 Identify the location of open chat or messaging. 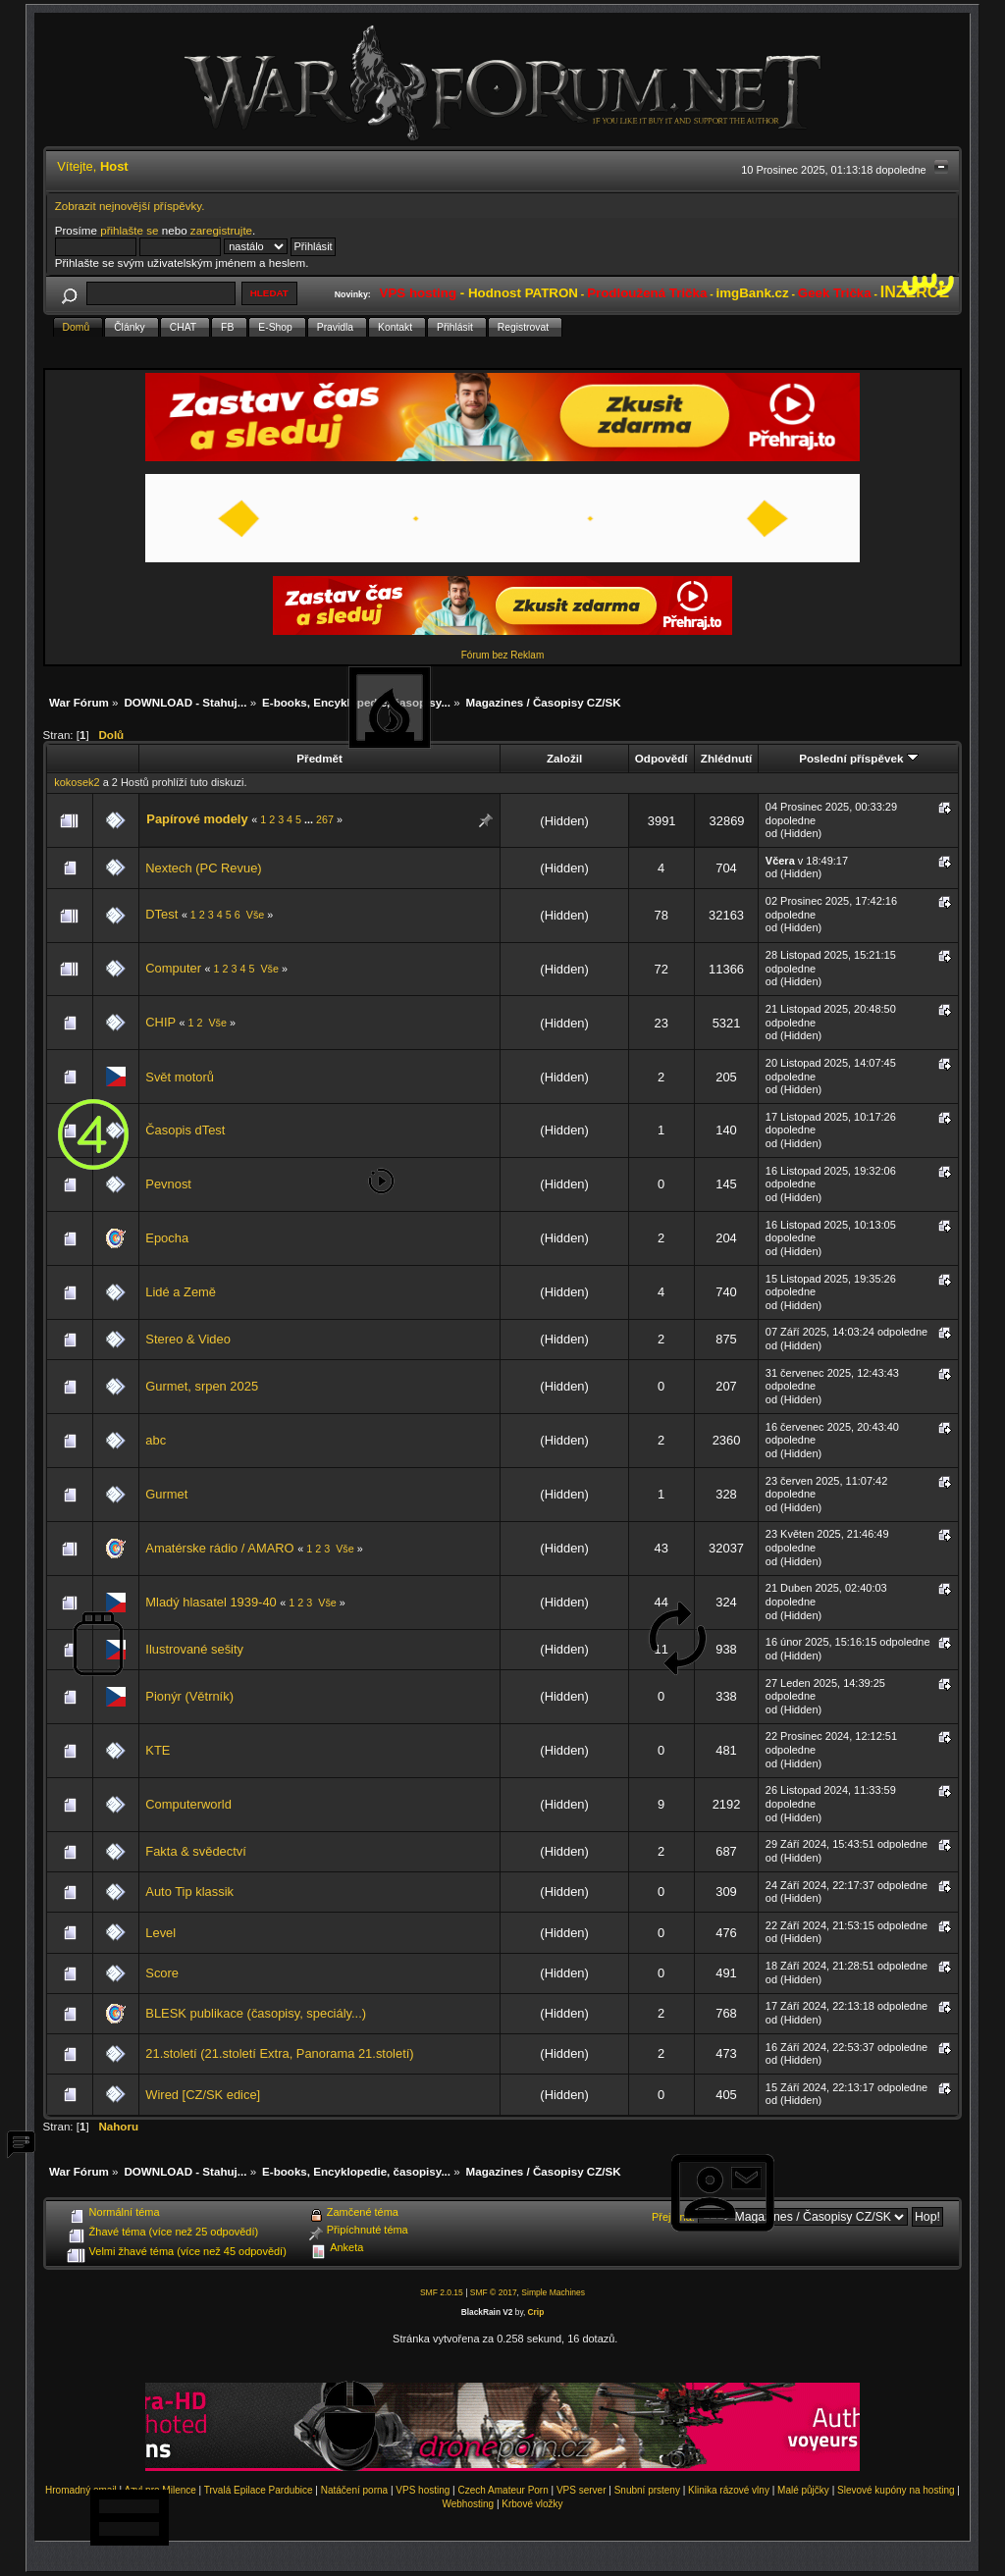
(21, 2144).